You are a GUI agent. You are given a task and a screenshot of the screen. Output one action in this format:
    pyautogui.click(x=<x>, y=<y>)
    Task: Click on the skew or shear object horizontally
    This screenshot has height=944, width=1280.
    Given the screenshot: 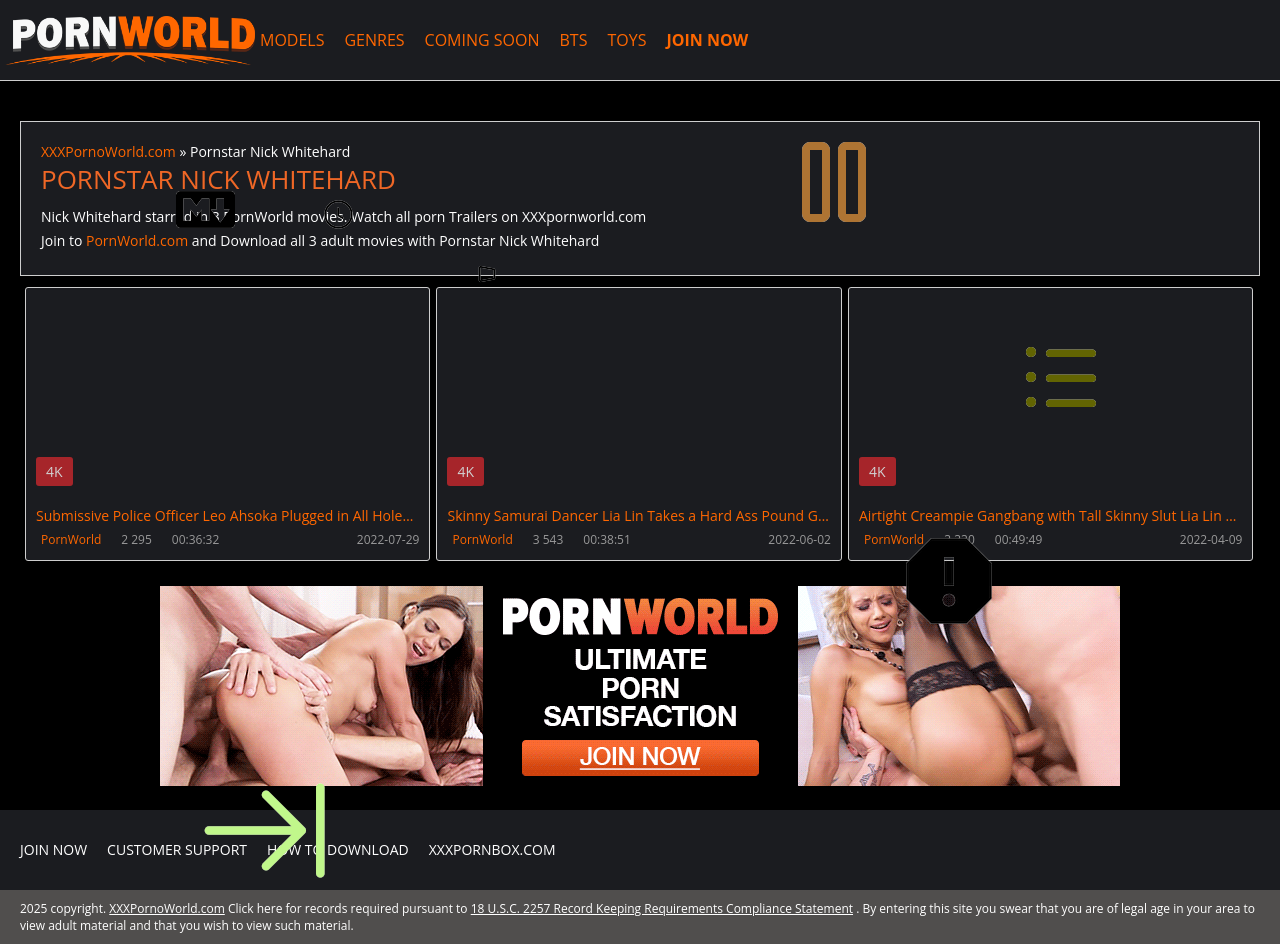 What is the action you would take?
    pyautogui.click(x=487, y=274)
    